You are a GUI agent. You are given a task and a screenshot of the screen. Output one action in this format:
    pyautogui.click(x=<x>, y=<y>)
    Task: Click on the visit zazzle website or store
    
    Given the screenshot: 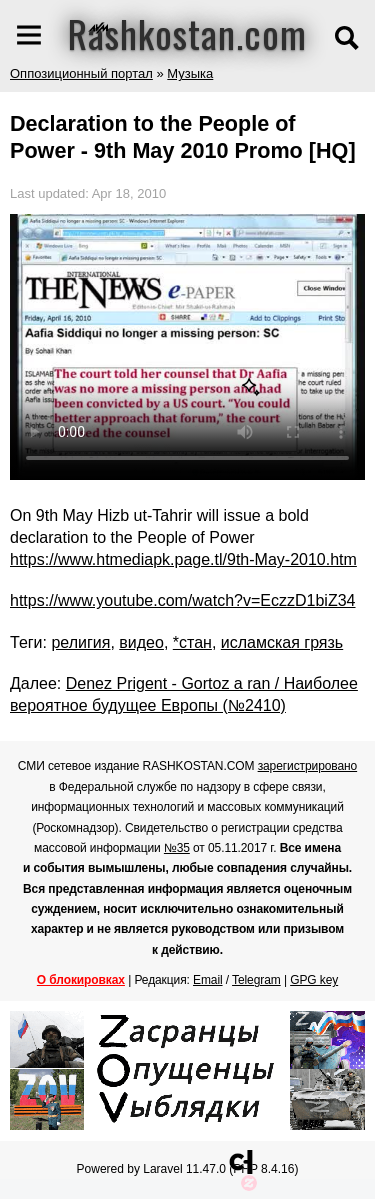 What is the action you would take?
    pyautogui.click(x=249, y=1183)
    